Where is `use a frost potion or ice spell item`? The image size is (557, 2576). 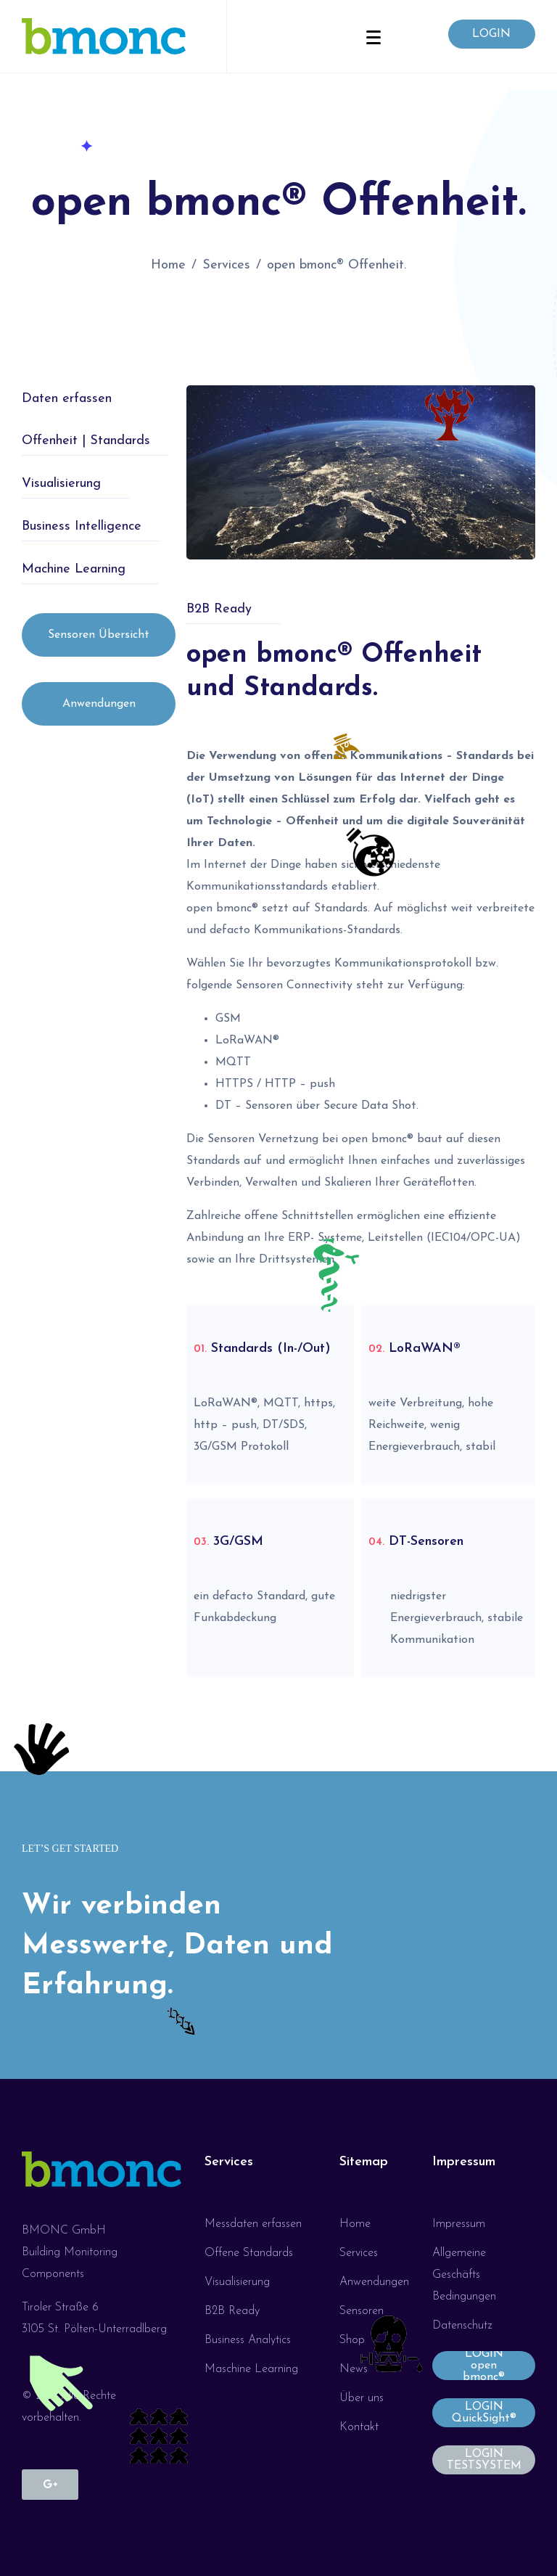
use a frost potion or ice spell item is located at coordinates (370, 851).